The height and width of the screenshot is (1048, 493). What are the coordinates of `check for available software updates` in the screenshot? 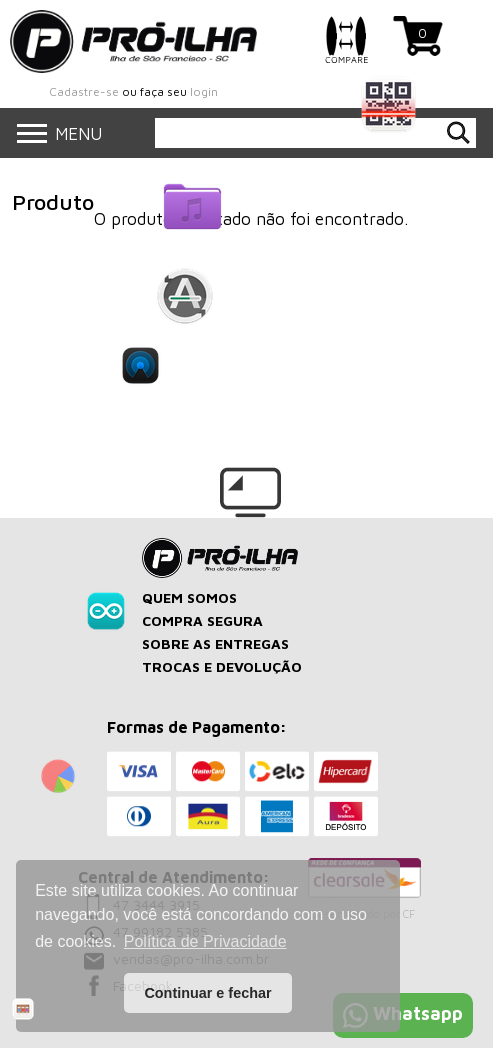 It's located at (185, 296).